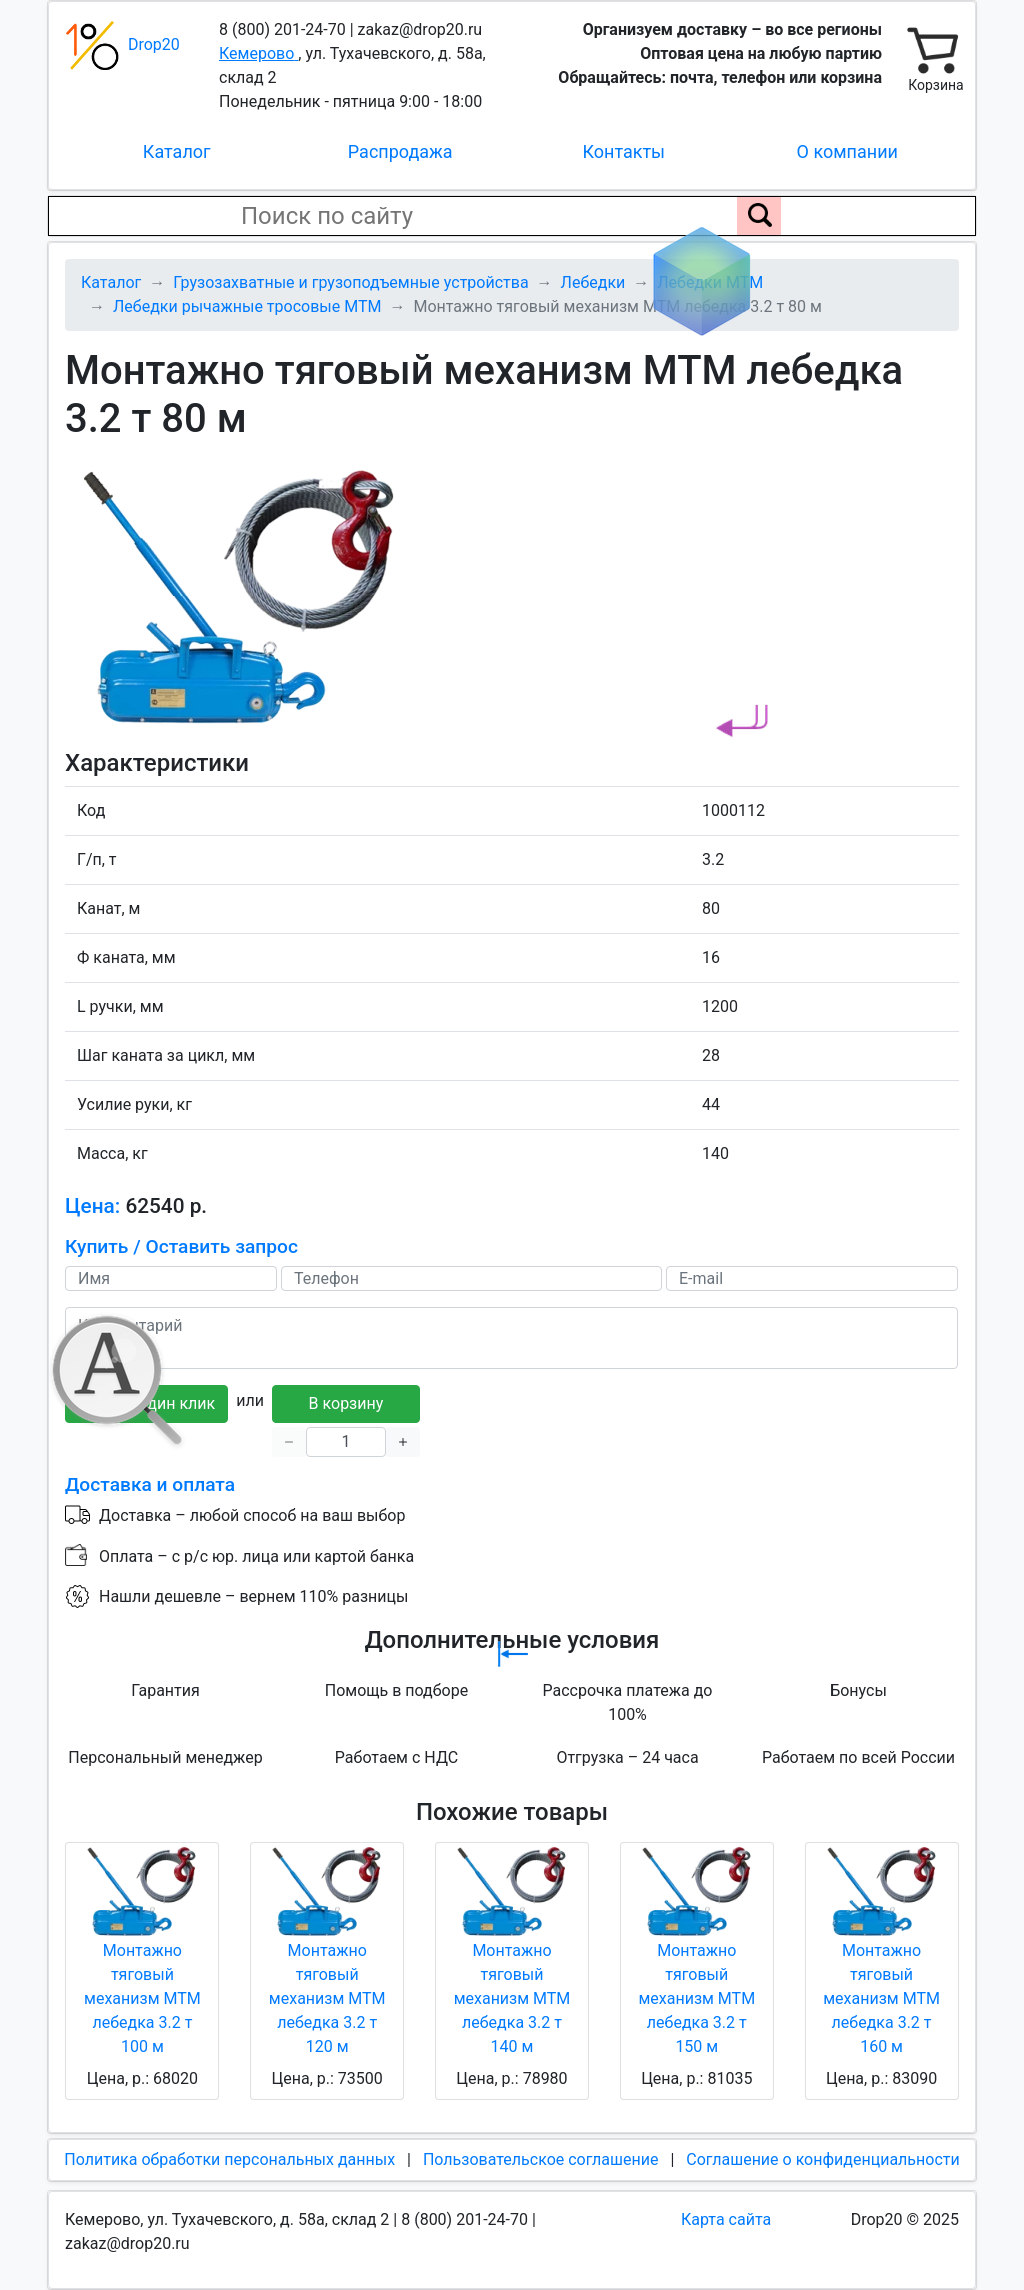 Image resolution: width=1024 pixels, height=2290 pixels. Describe the element at coordinates (513, 1654) in the screenshot. I see `go to the first item in a list or sequence` at that location.